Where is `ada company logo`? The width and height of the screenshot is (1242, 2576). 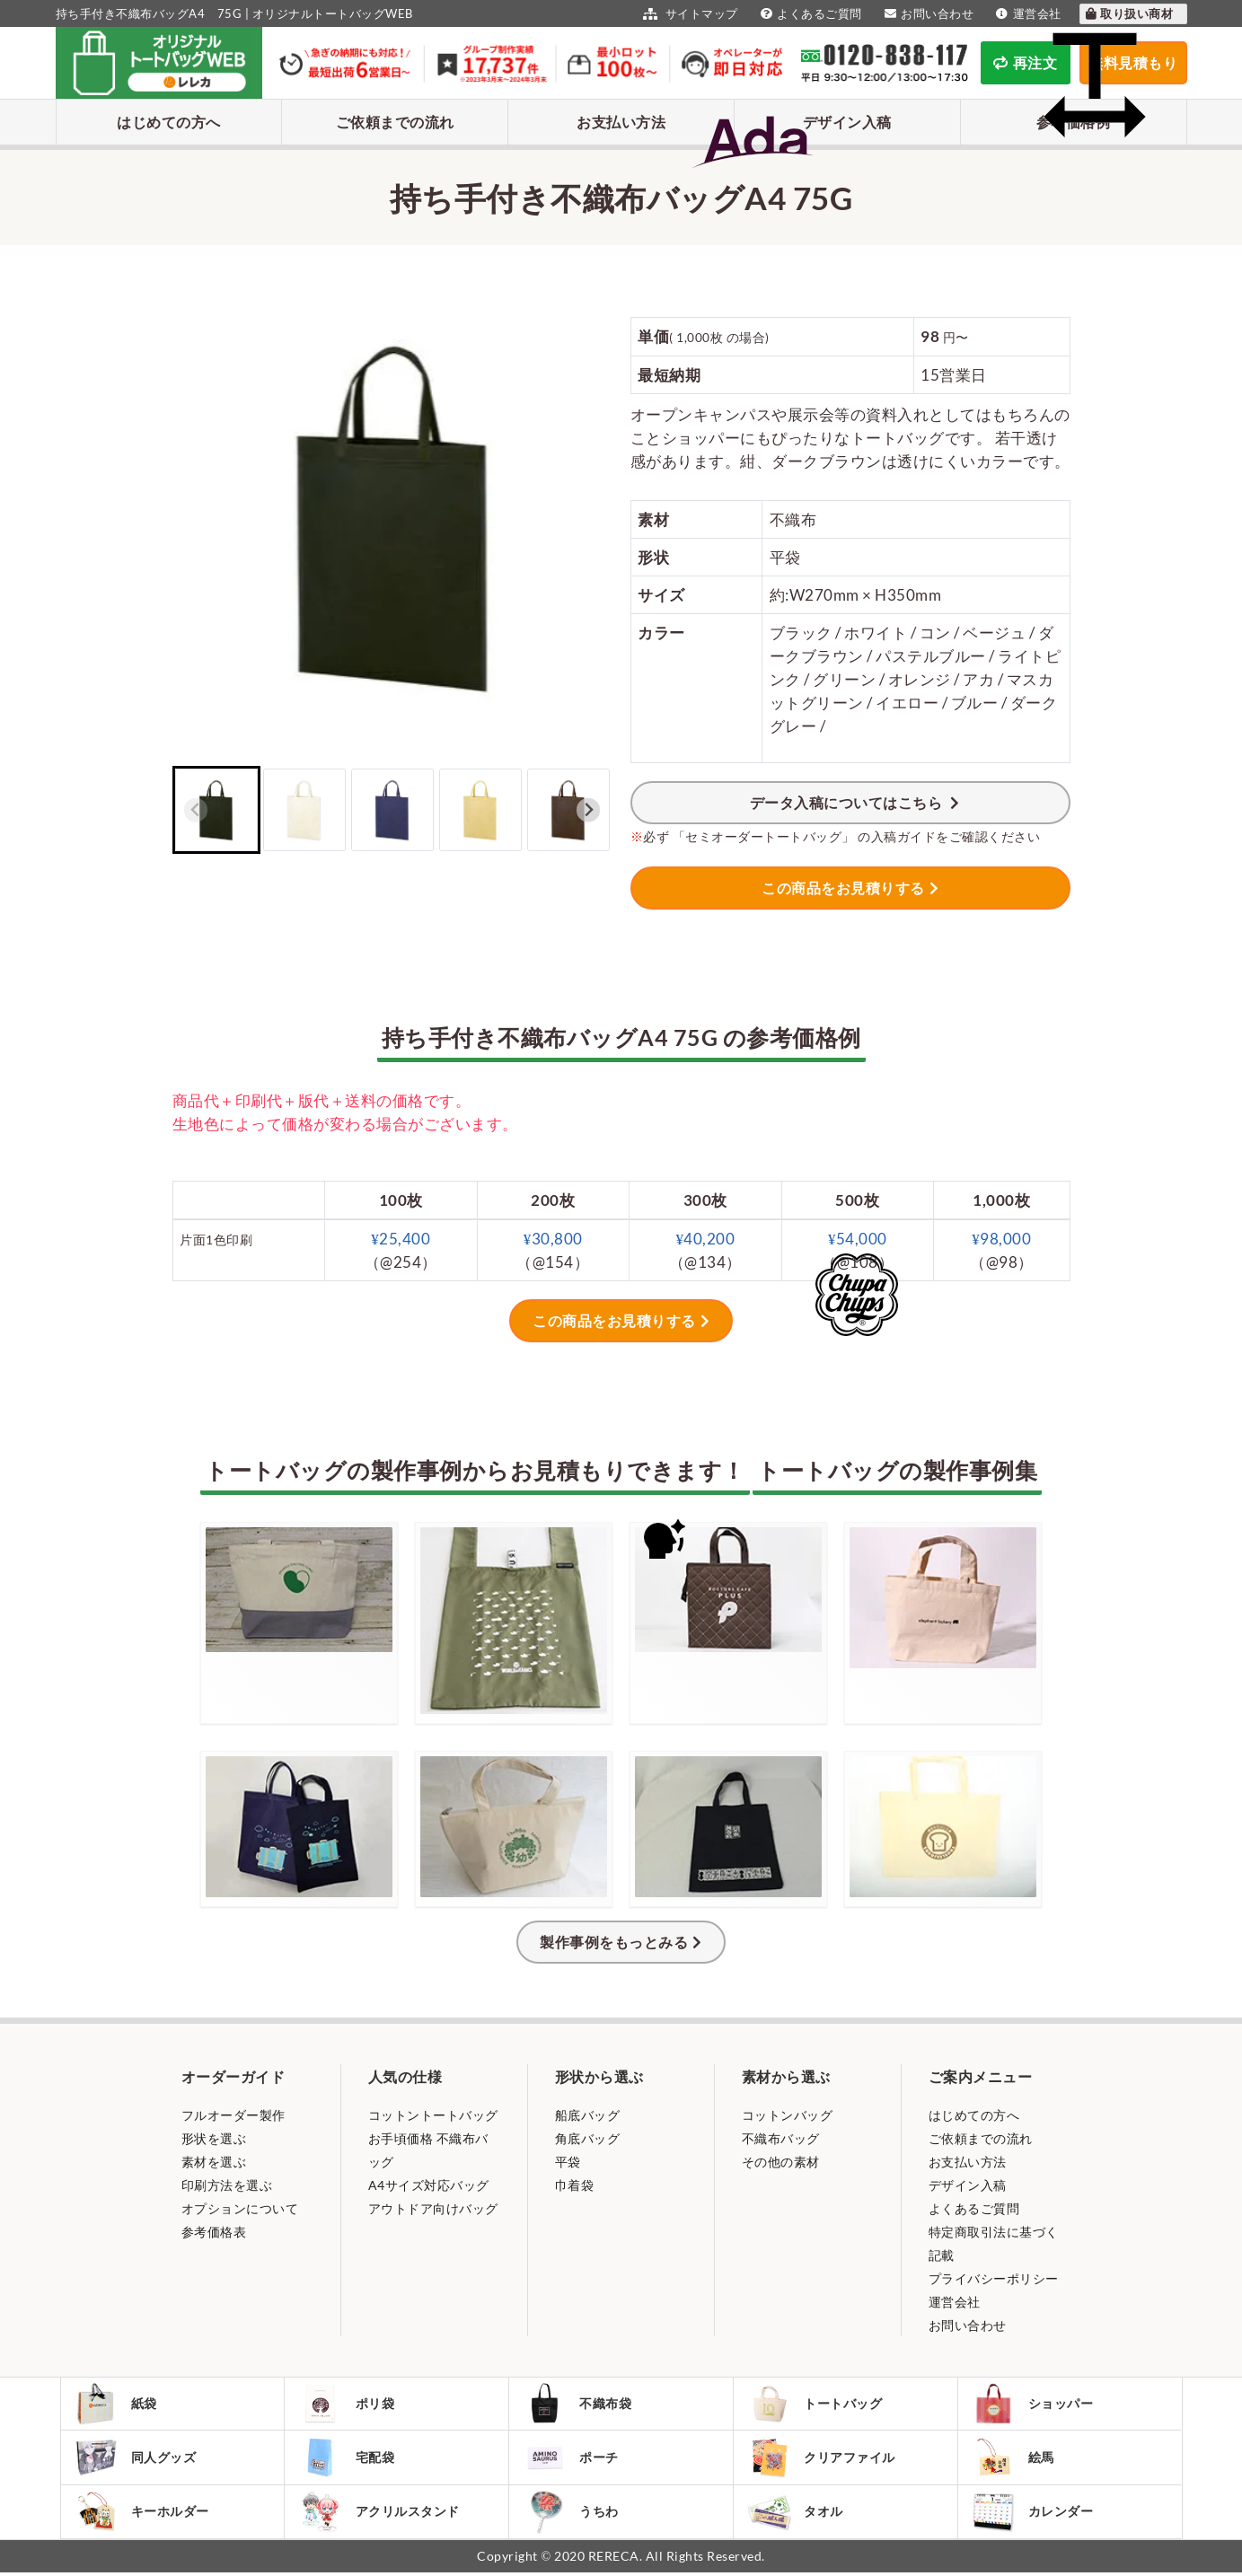 ada company logo is located at coordinates (752, 142).